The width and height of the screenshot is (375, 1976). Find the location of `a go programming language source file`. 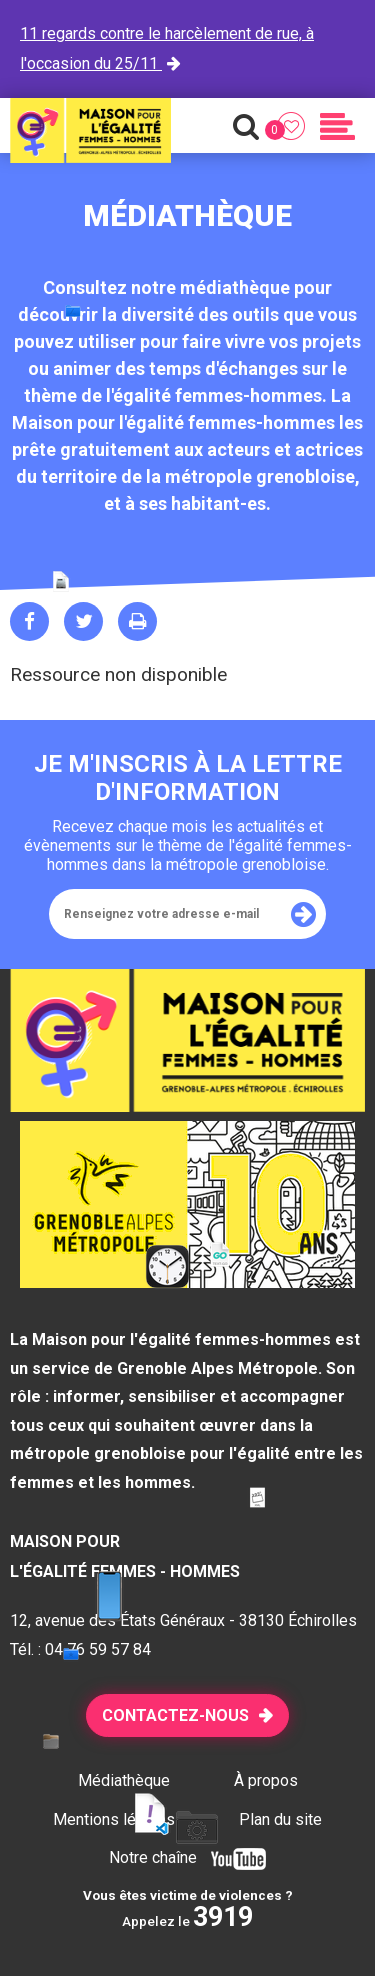

a go programming language source file is located at coordinates (220, 1255).